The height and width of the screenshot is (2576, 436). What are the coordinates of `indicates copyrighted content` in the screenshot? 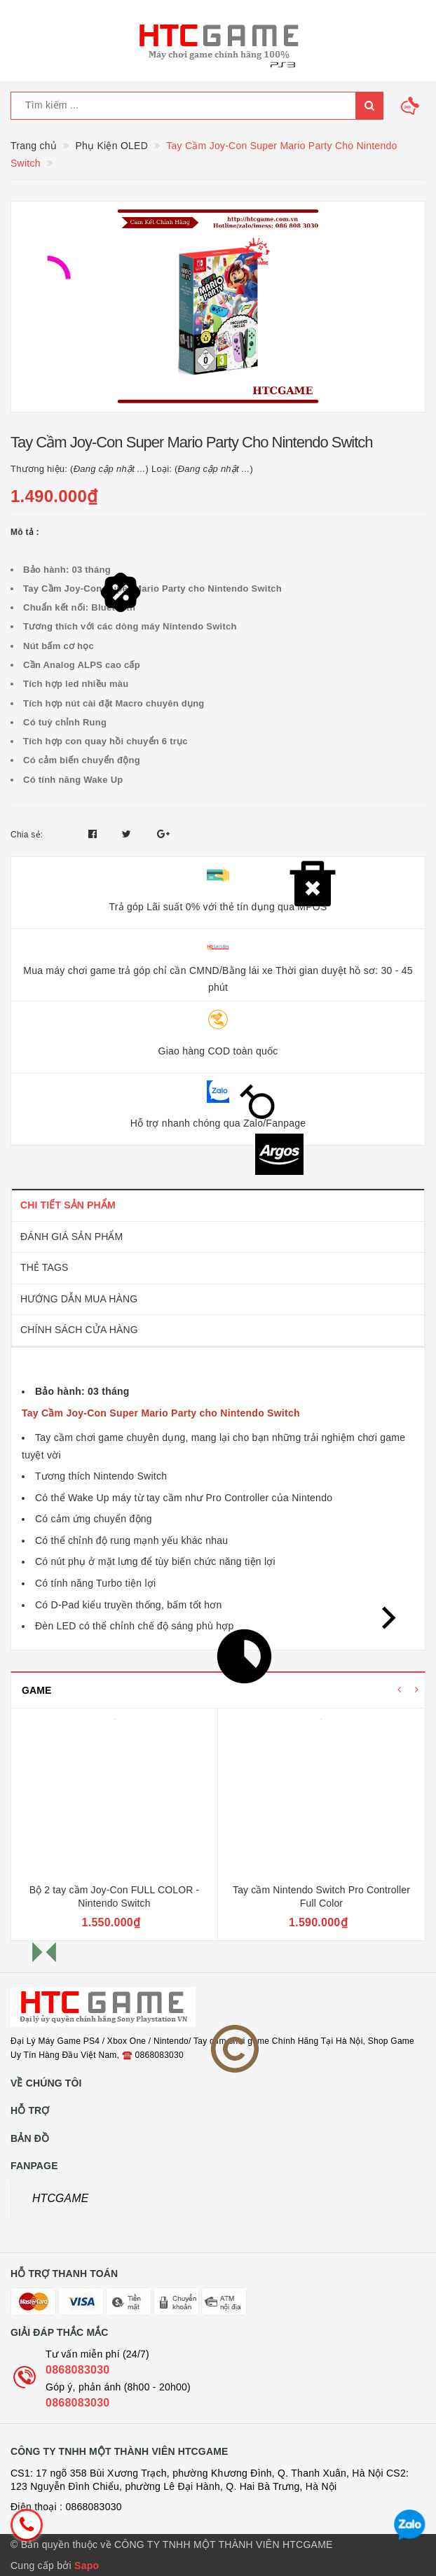 It's located at (235, 2049).